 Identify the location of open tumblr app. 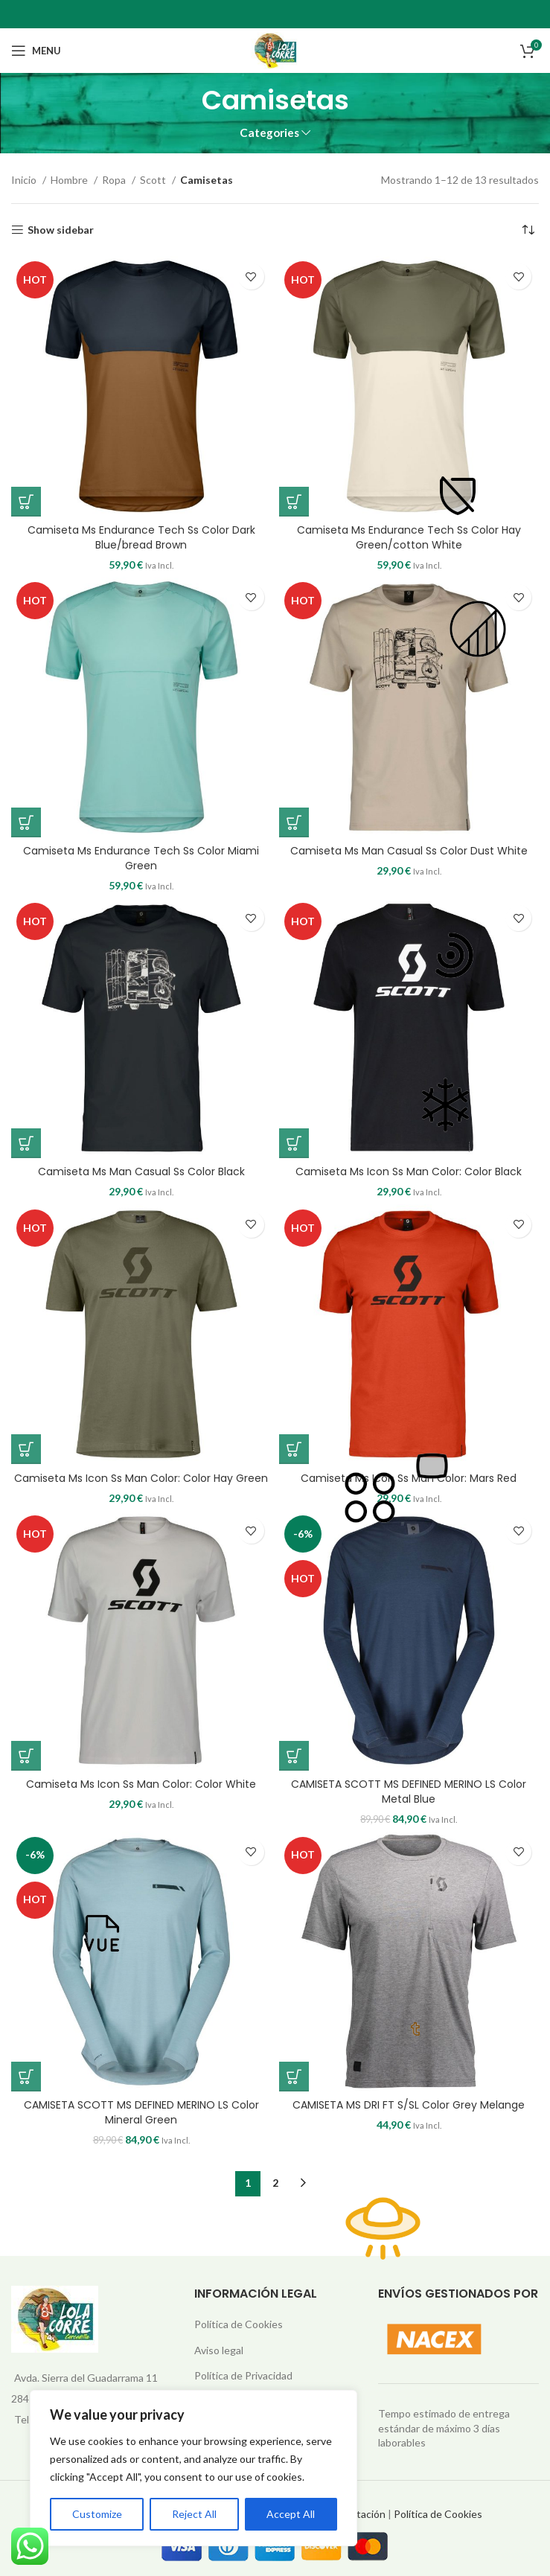
(415, 2029).